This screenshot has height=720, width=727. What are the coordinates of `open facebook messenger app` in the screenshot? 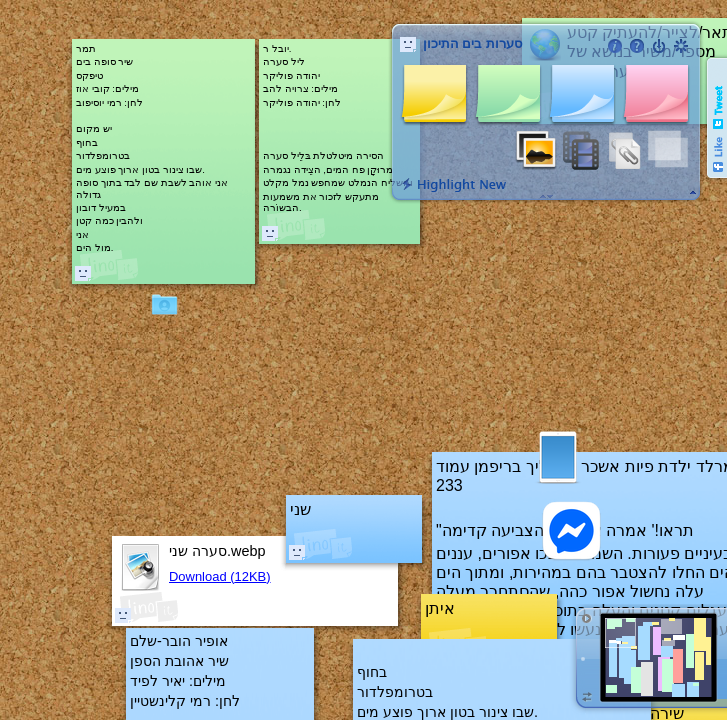 It's located at (571, 530).